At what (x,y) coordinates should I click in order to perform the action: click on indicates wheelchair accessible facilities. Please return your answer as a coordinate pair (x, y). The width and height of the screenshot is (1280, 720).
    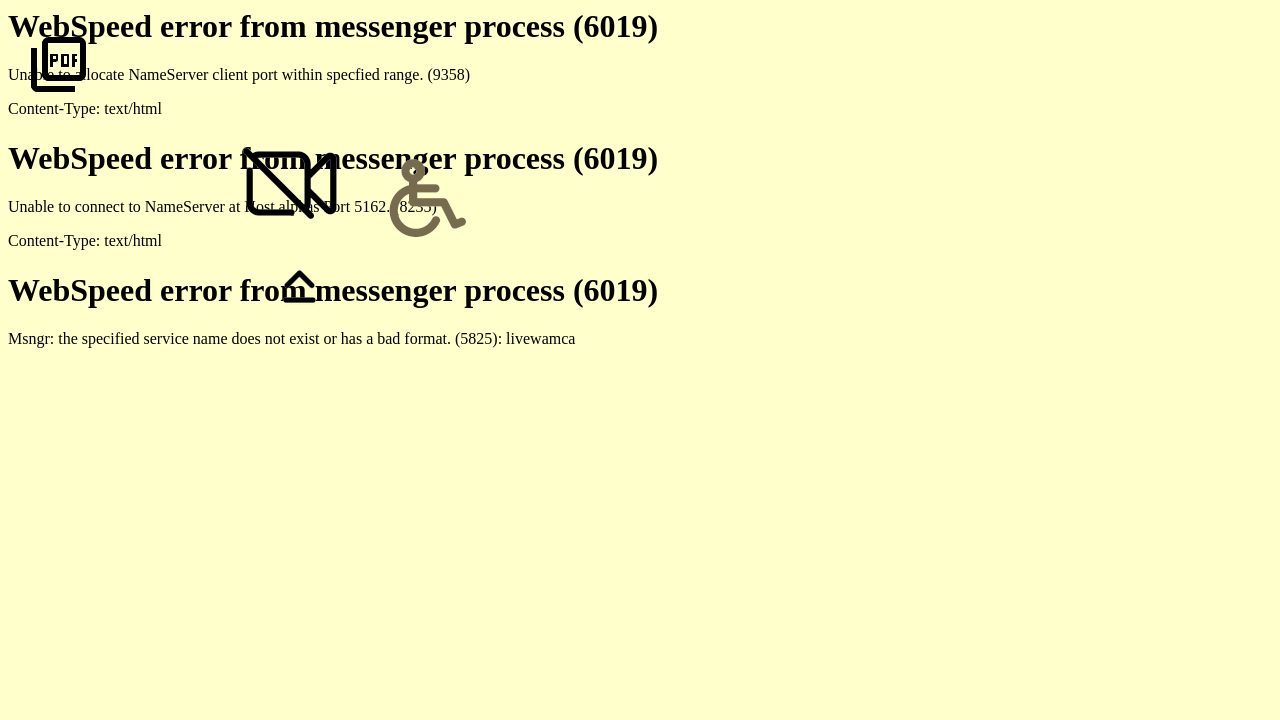
    Looking at the image, I should click on (421, 199).